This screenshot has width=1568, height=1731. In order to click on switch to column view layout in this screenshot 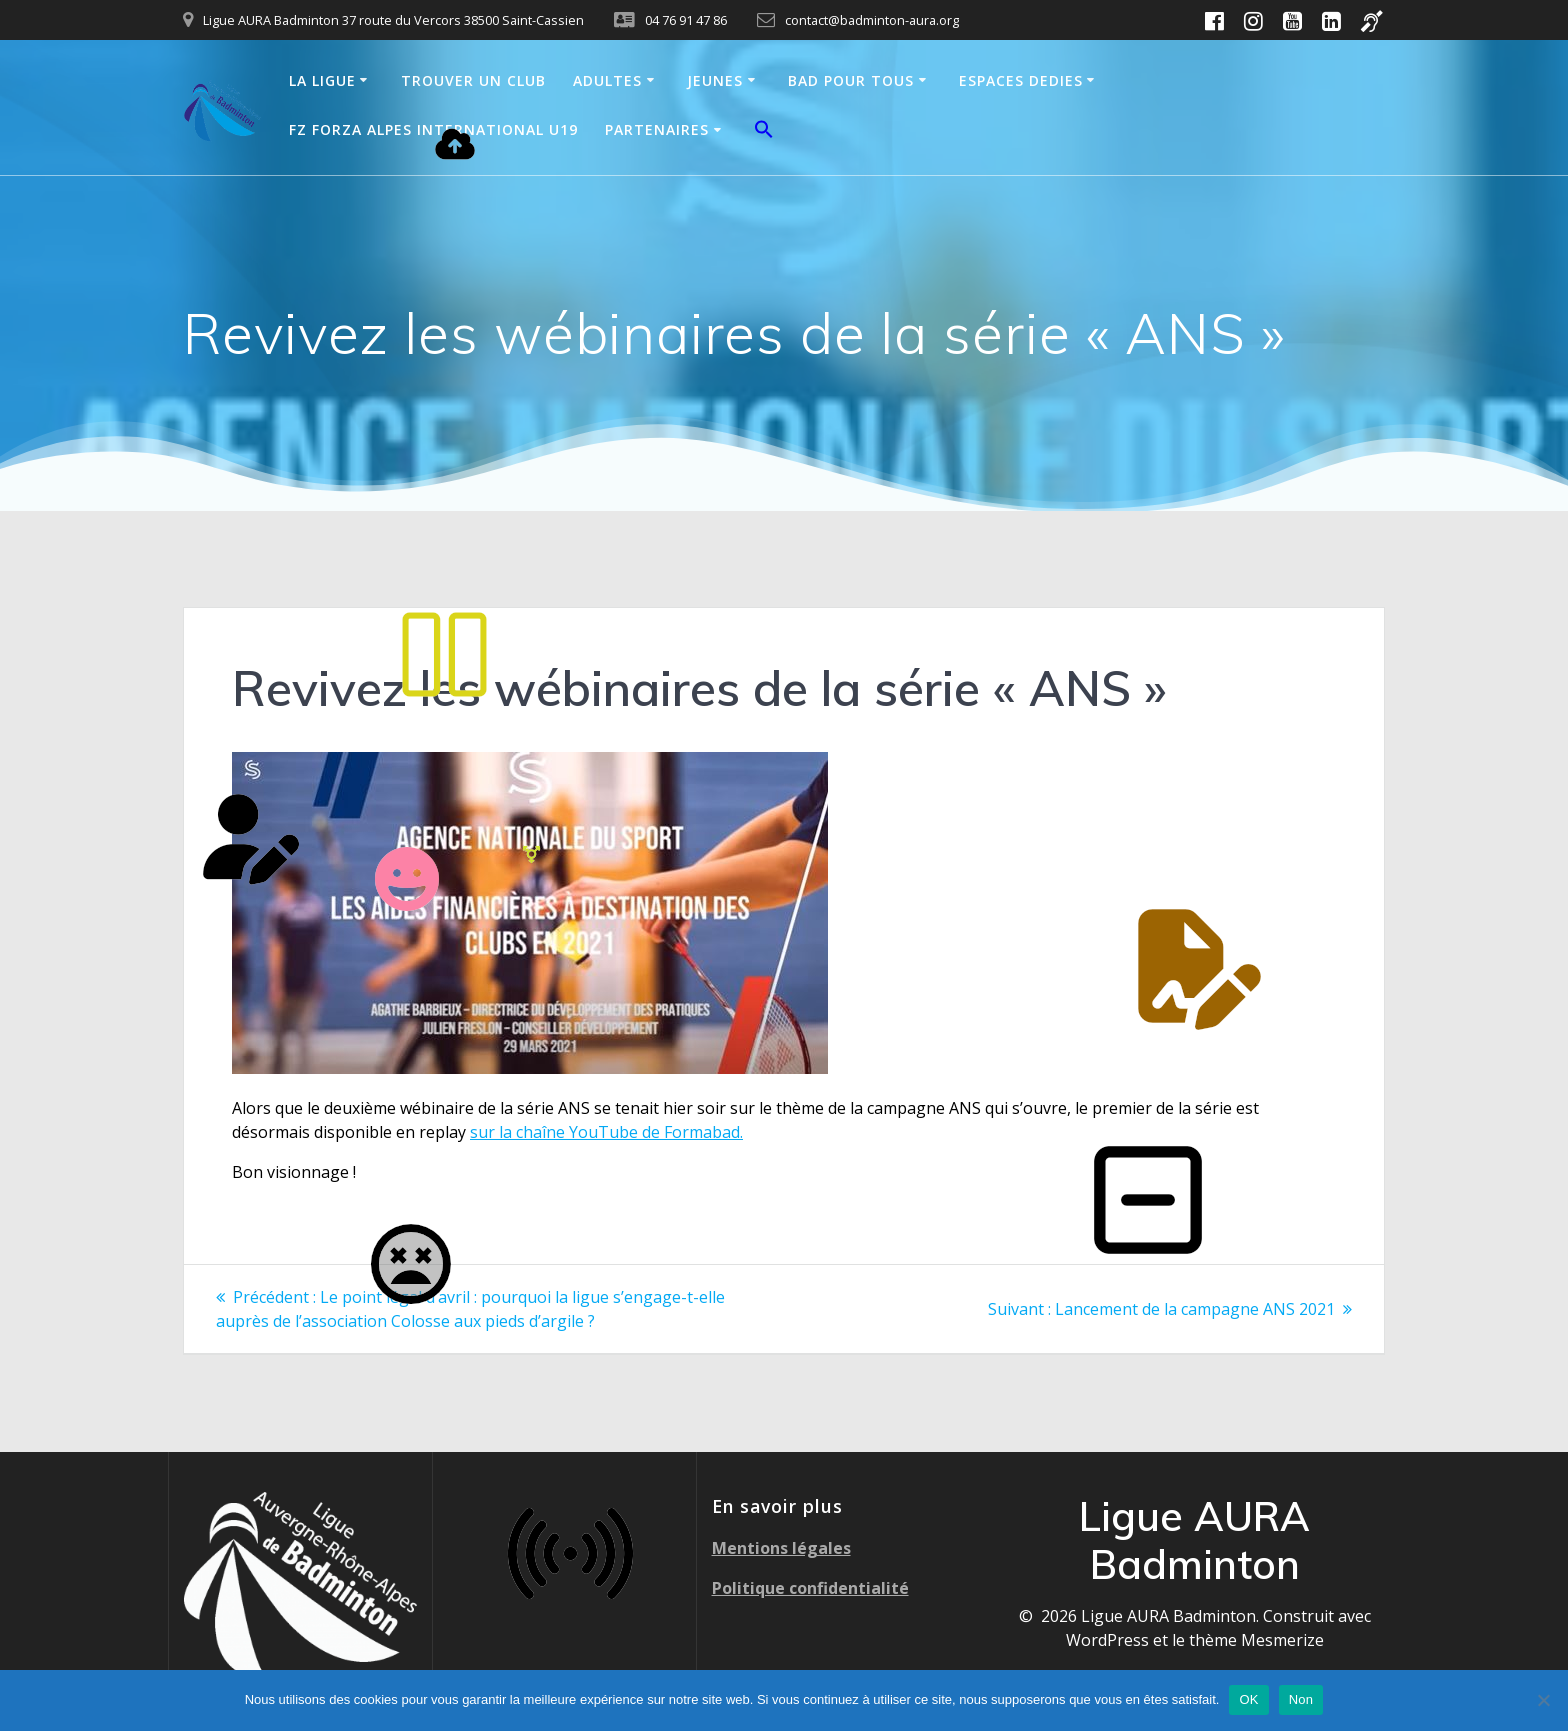, I will do `click(444, 654)`.